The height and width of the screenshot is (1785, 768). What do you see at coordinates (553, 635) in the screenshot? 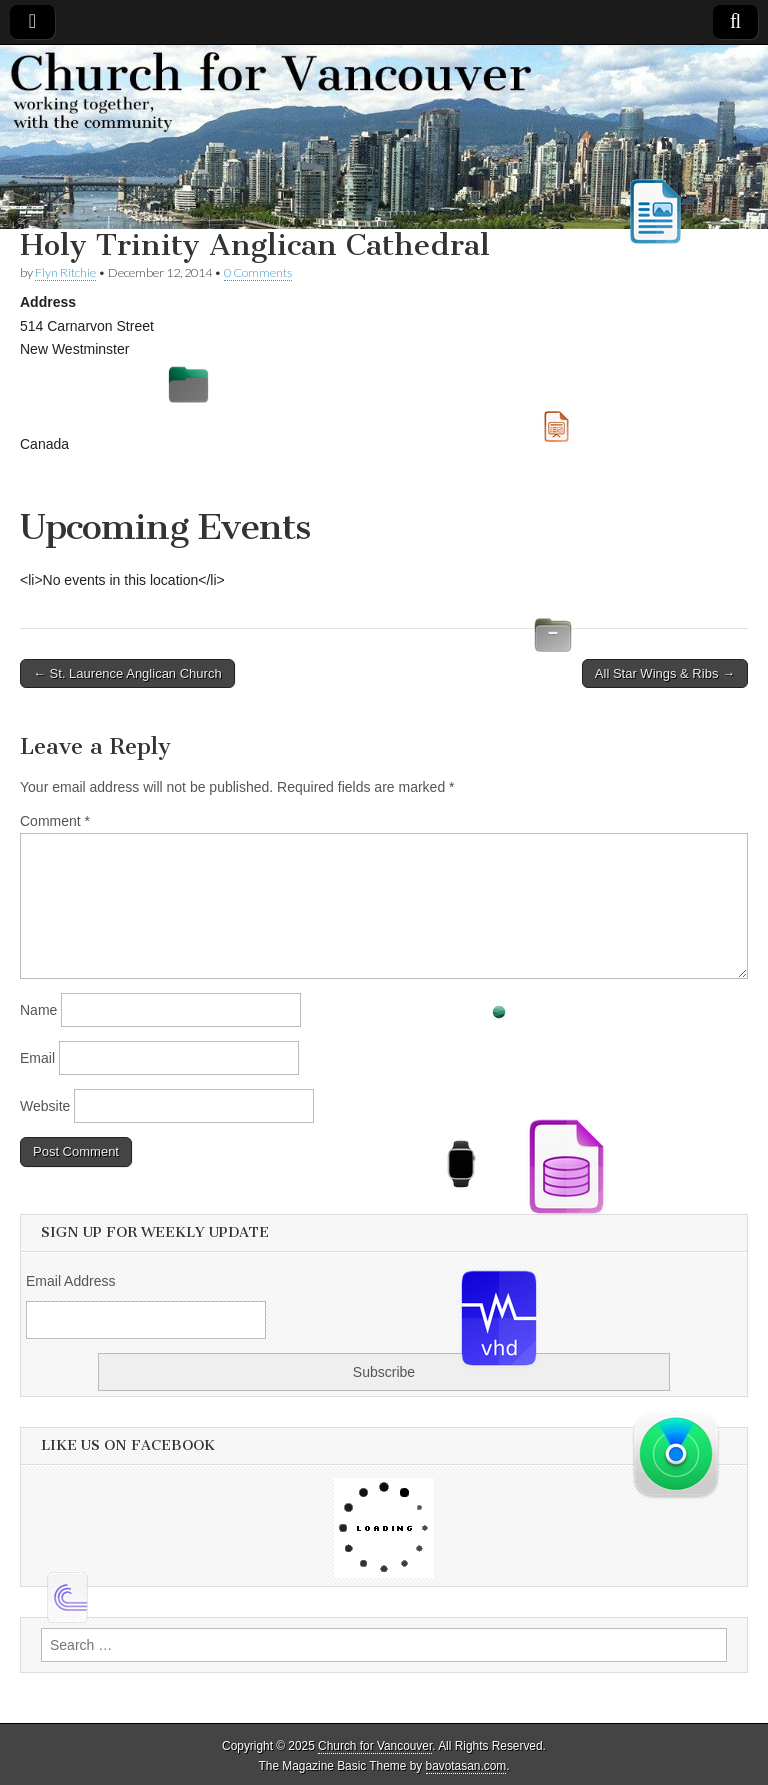
I see `open the file manager` at bounding box center [553, 635].